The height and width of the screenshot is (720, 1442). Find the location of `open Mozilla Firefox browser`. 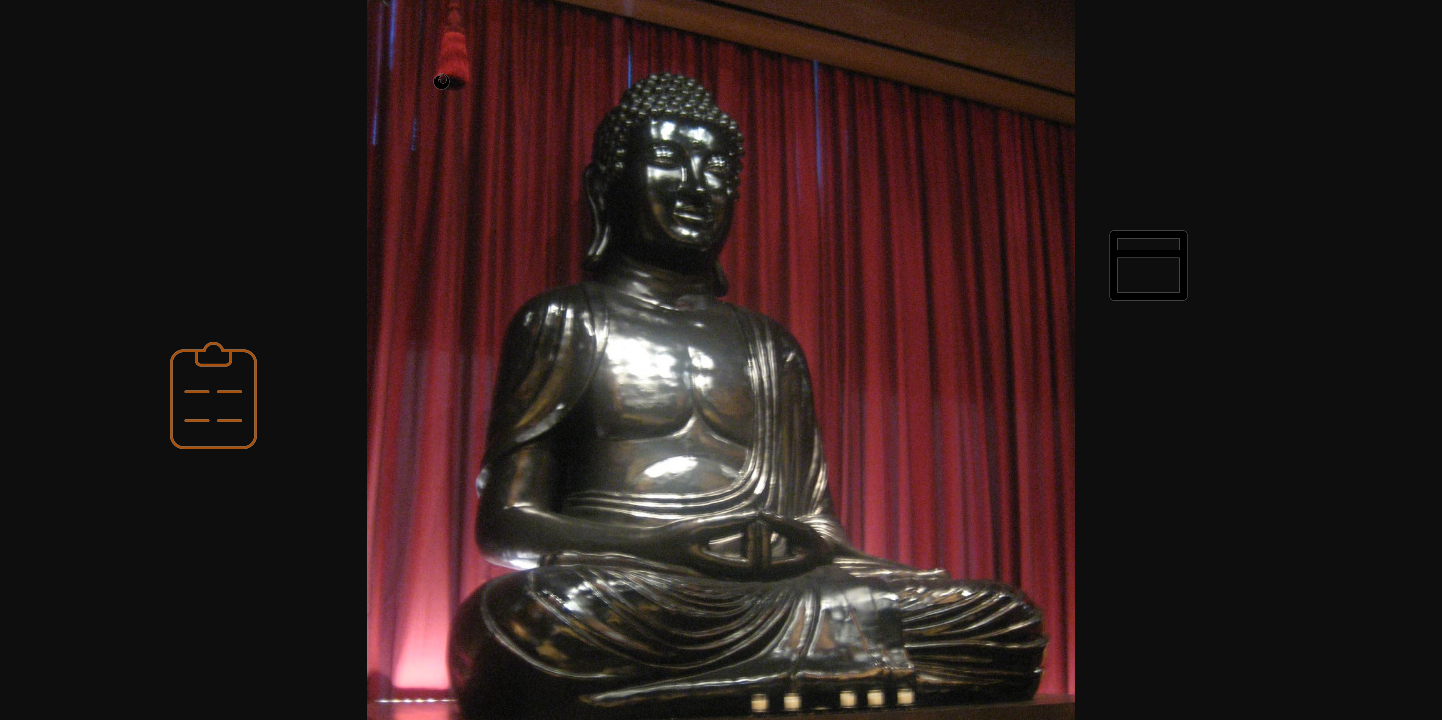

open Mozilla Firefox browser is located at coordinates (441, 81).